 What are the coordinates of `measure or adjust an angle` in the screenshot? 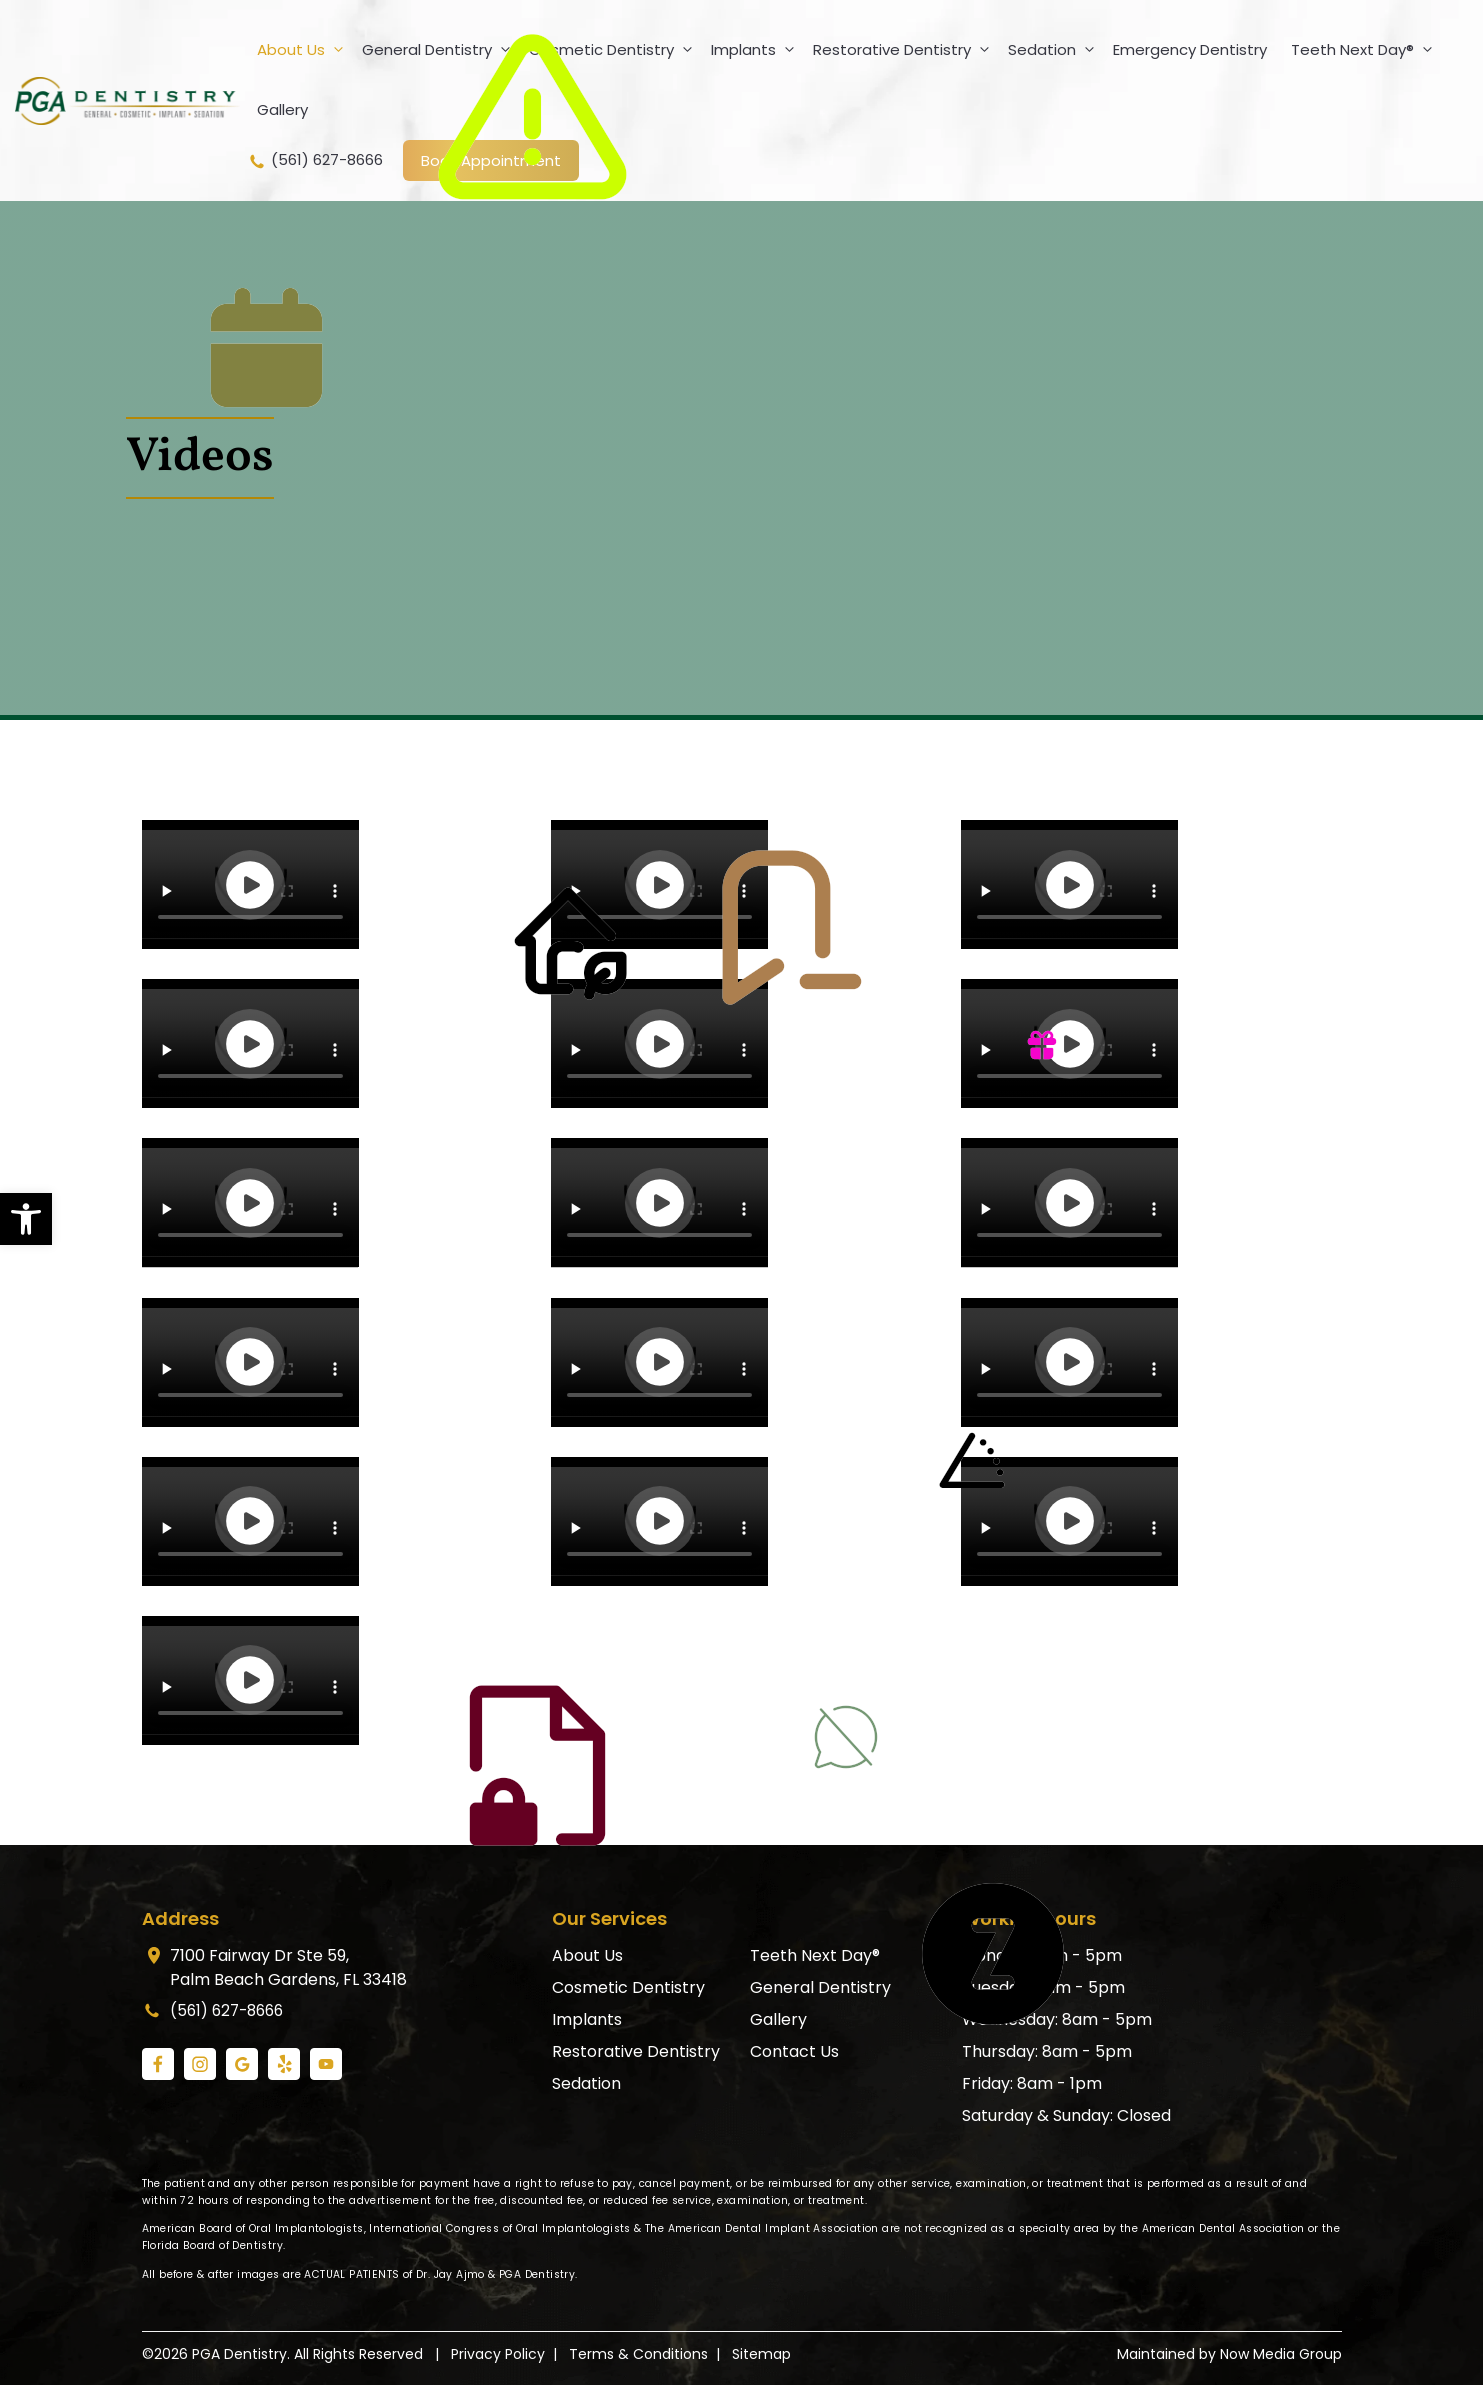 It's located at (972, 1462).